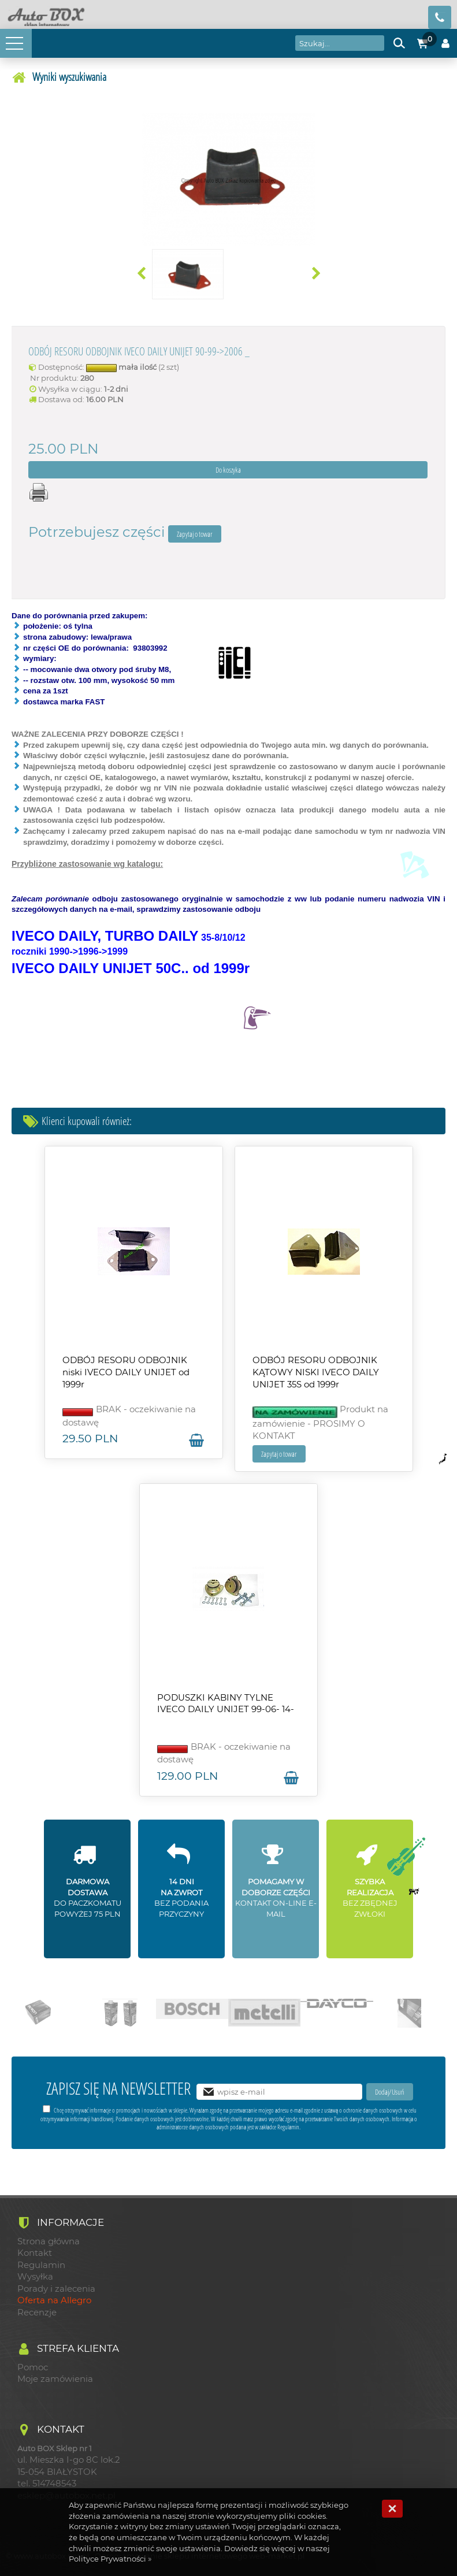 The height and width of the screenshot is (2576, 457). Describe the element at coordinates (235, 663) in the screenshot. I see `access your library or book collection` at that location.